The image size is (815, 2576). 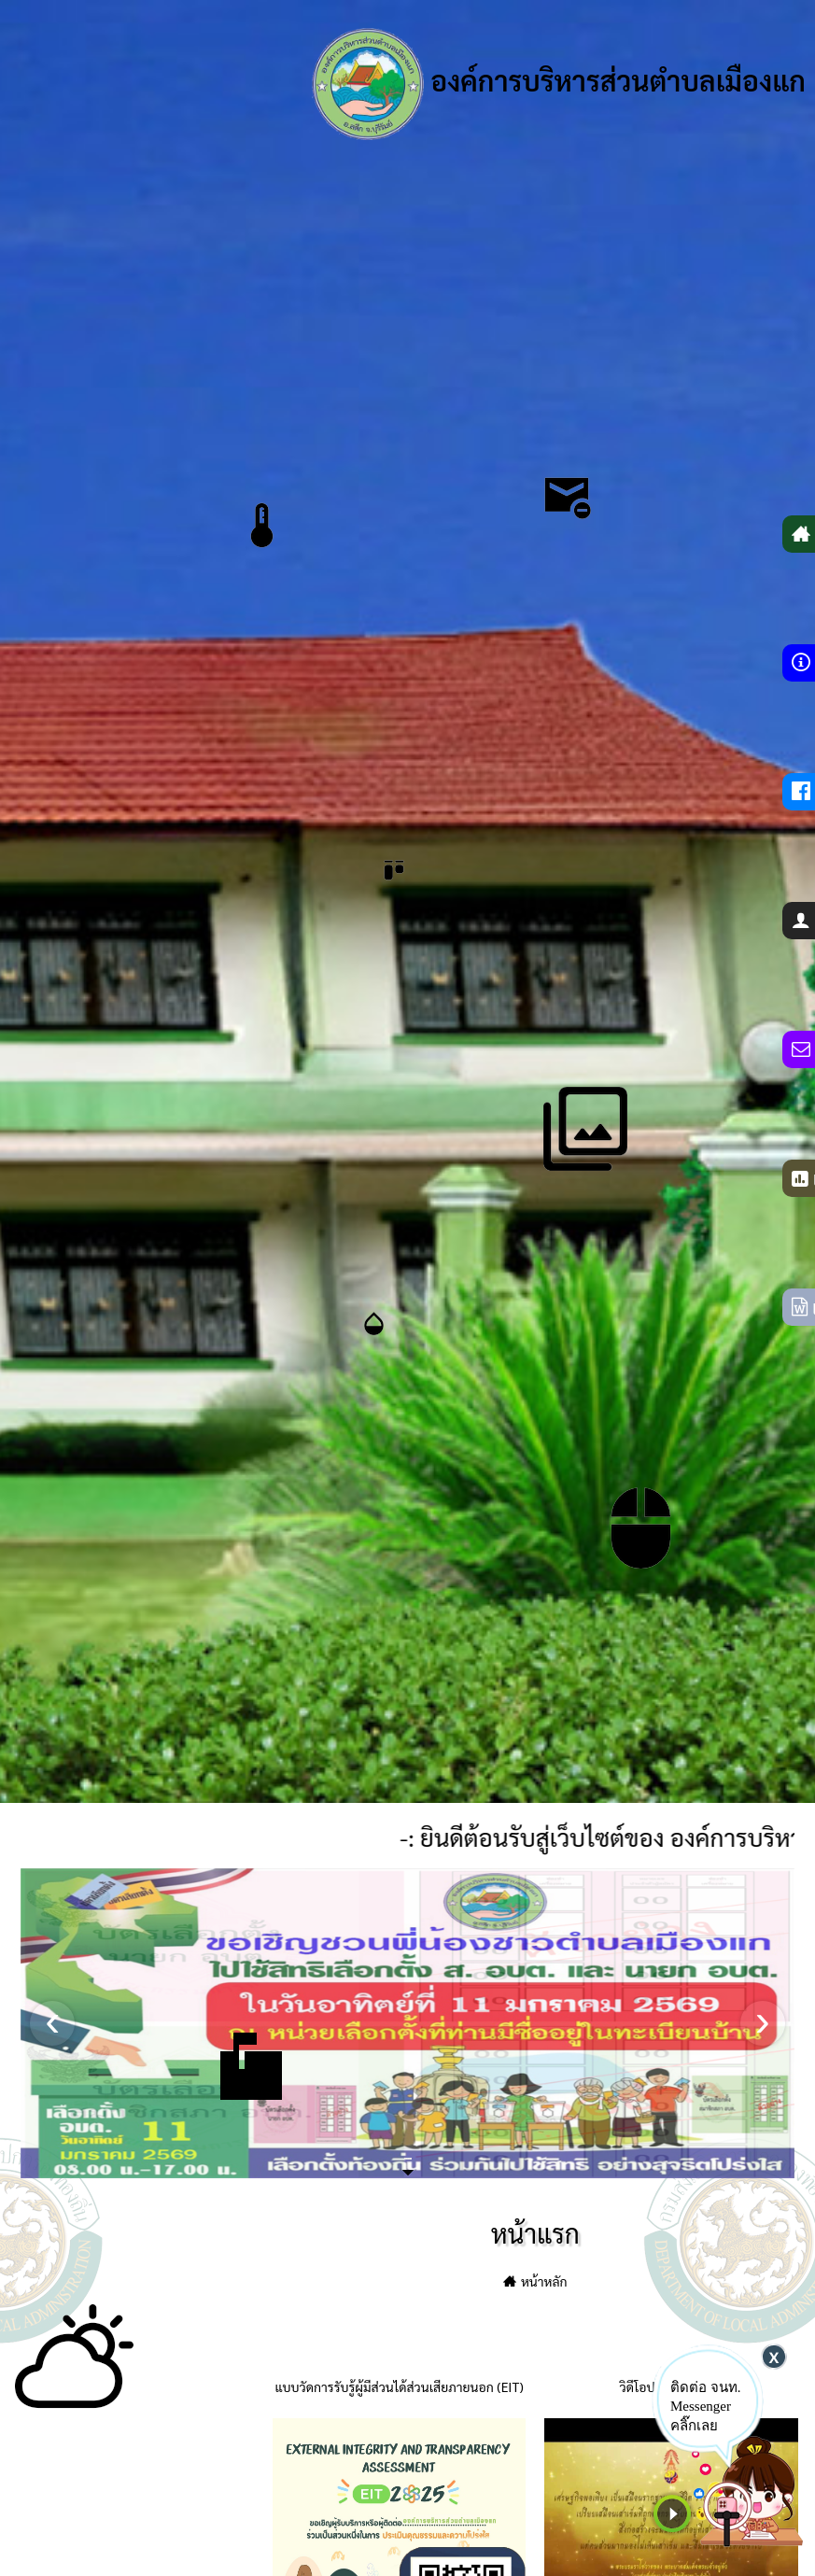 I want to click on mouse settings or preferences, so click(x=640, y=1527).